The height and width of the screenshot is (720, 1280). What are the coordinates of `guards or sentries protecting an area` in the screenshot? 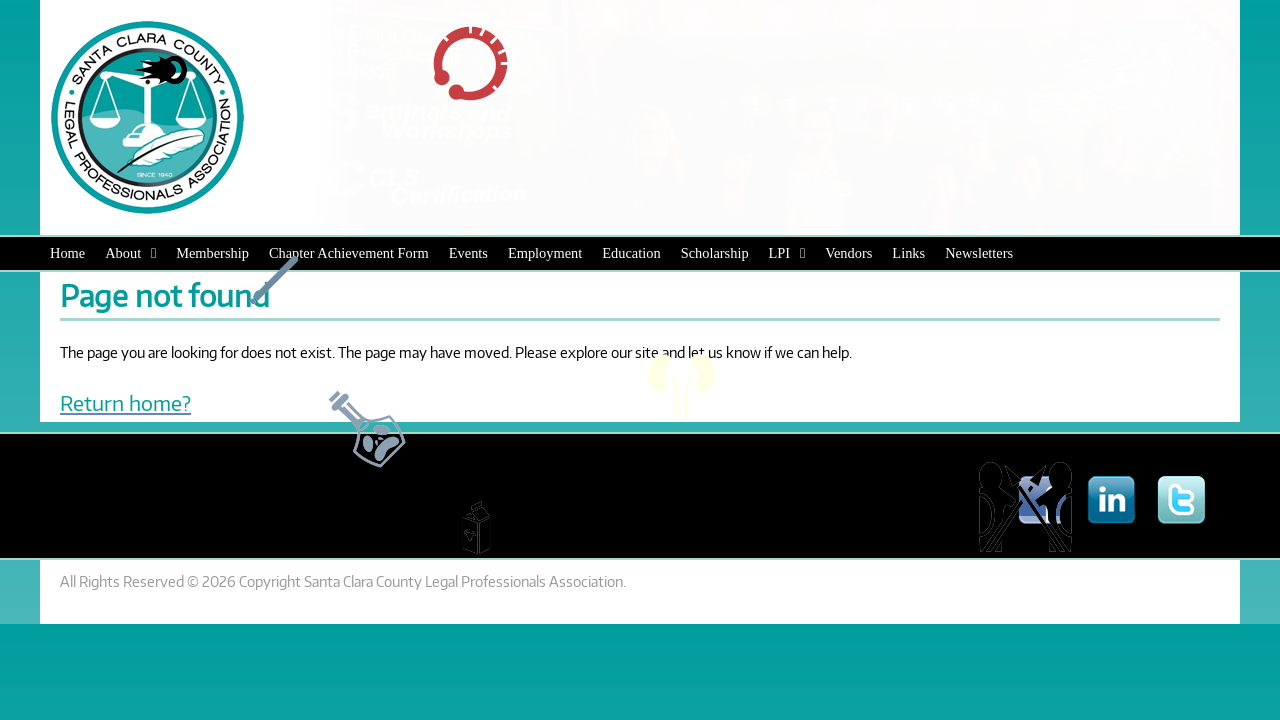 It's located at (1025, 505).